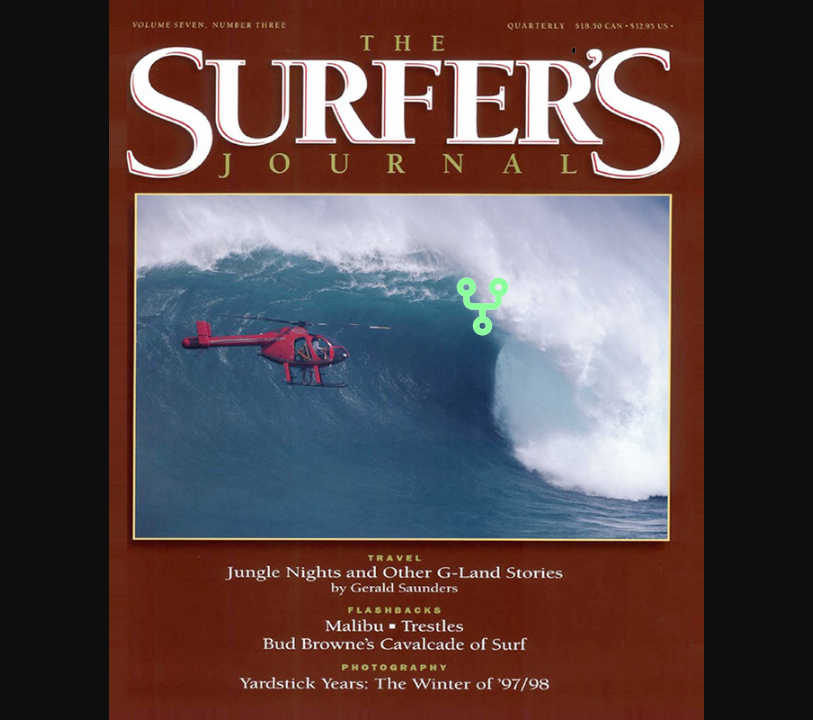 The width and height of the screenshot is (813, 720). I want to click on fork a repository, so click(482, 306).